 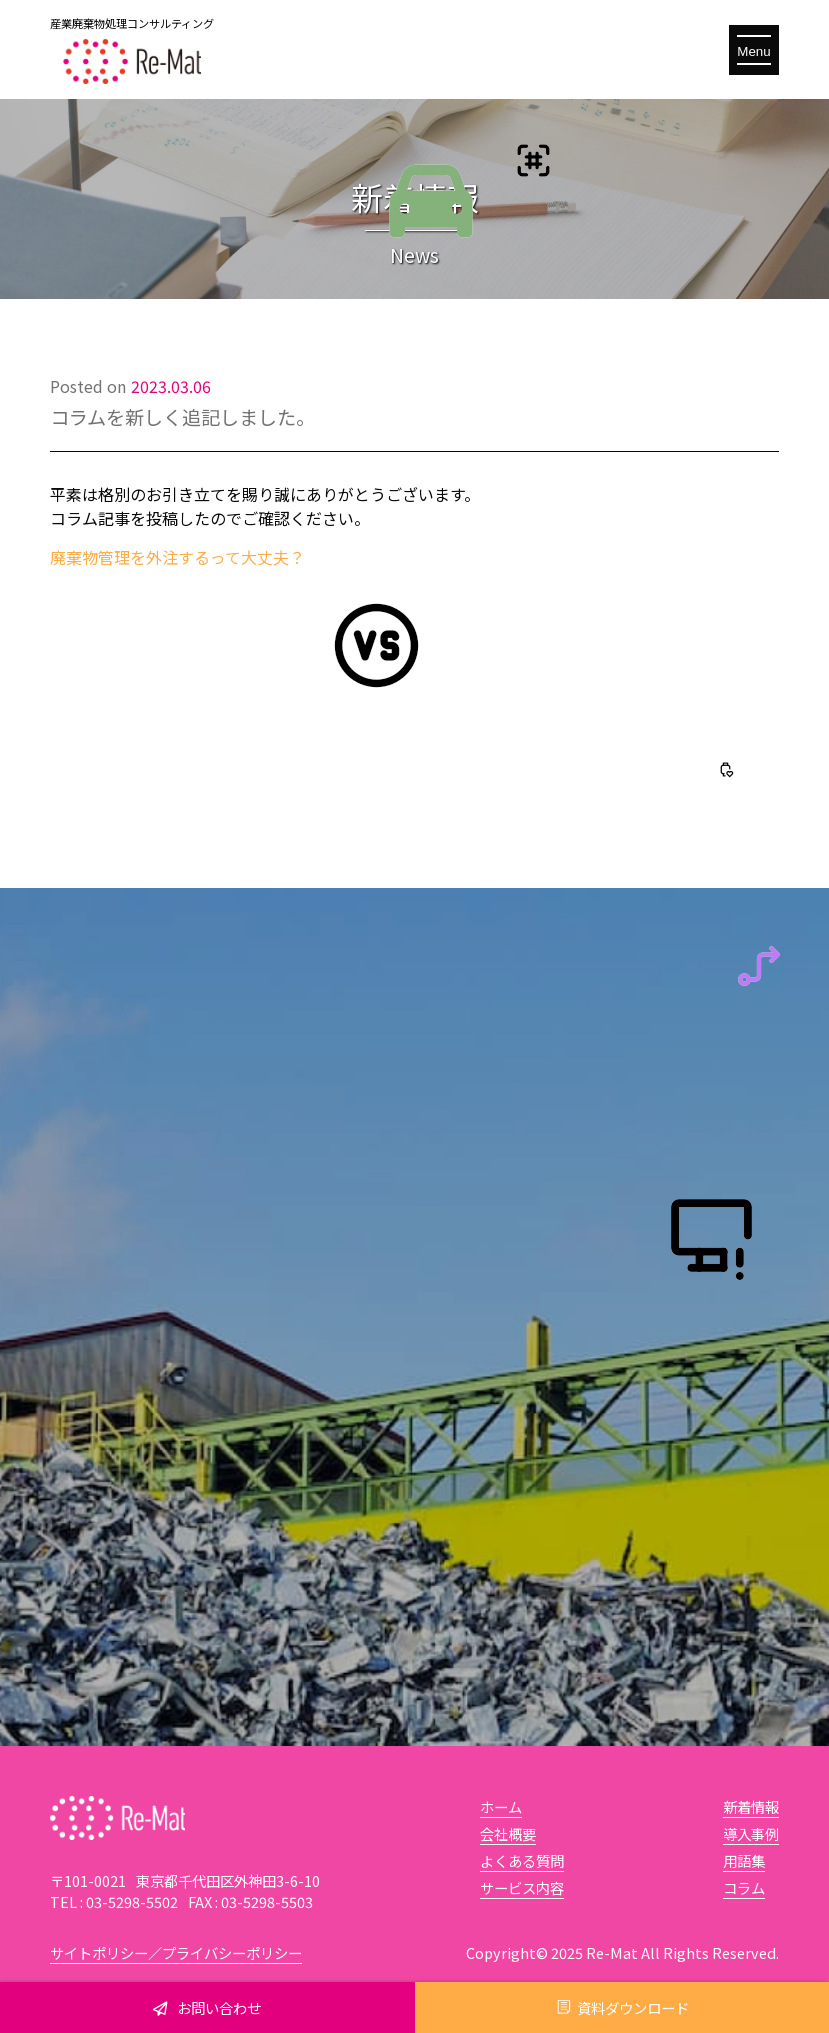 What do you see at coordinates (759, 965) in the screenshot?
I see `follow a guided path or tutorial` at bounding box center [759, 965].